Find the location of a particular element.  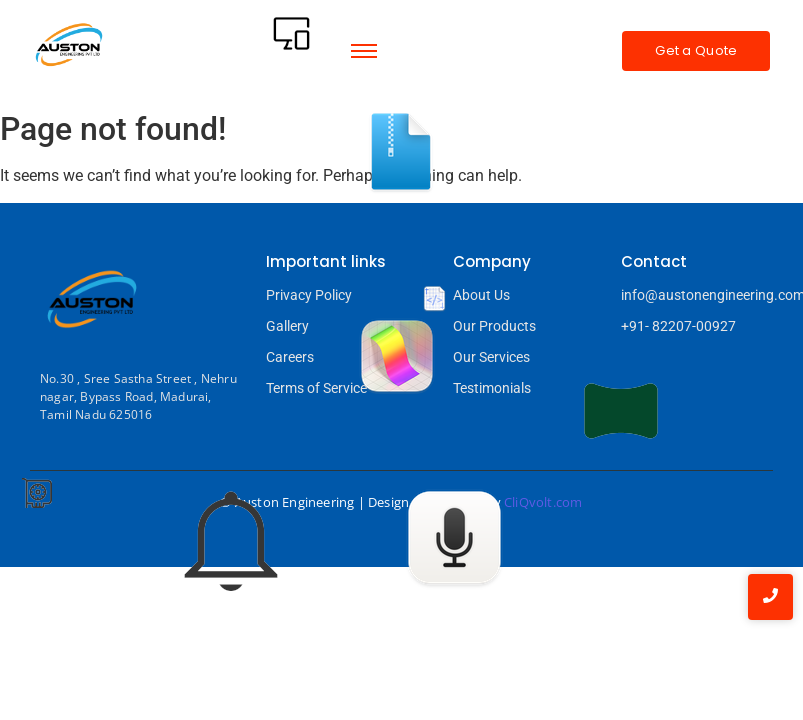

a twig template file is located at coordinates (434, 298).